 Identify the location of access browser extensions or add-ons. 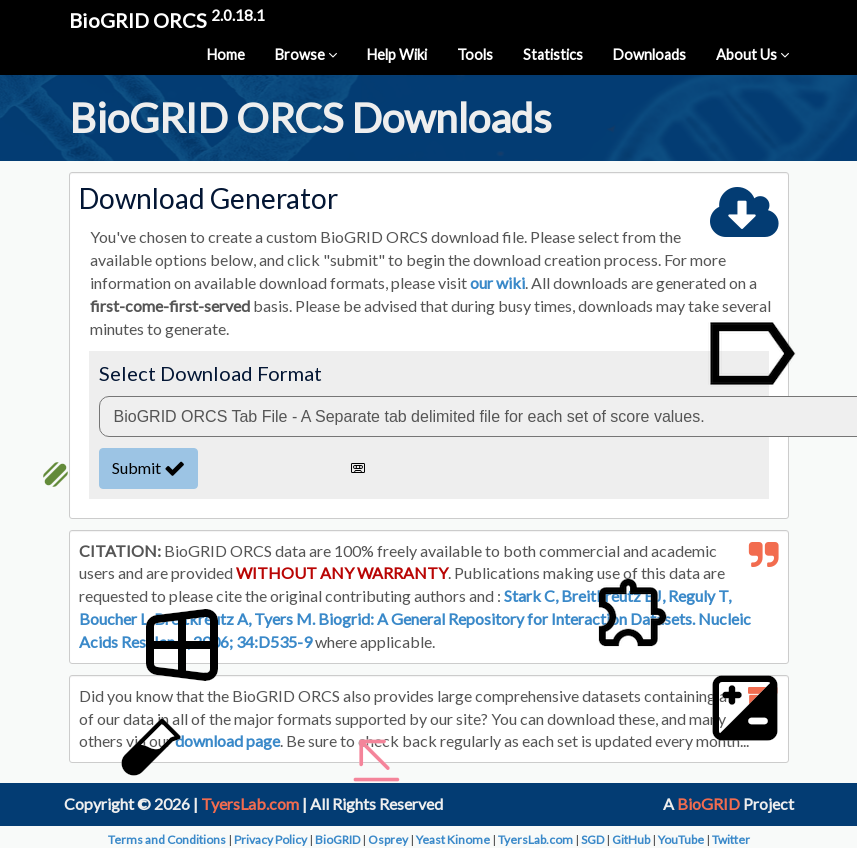
(633, 611).